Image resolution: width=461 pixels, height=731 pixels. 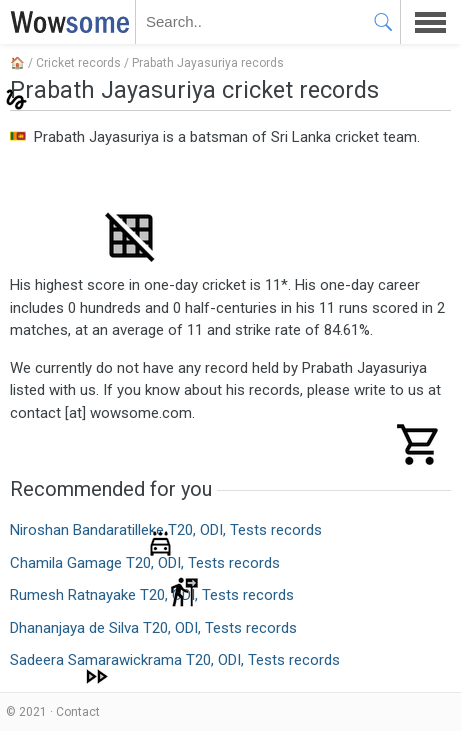 I want to click on skip forward in media playback, so click(x=96, y=676).